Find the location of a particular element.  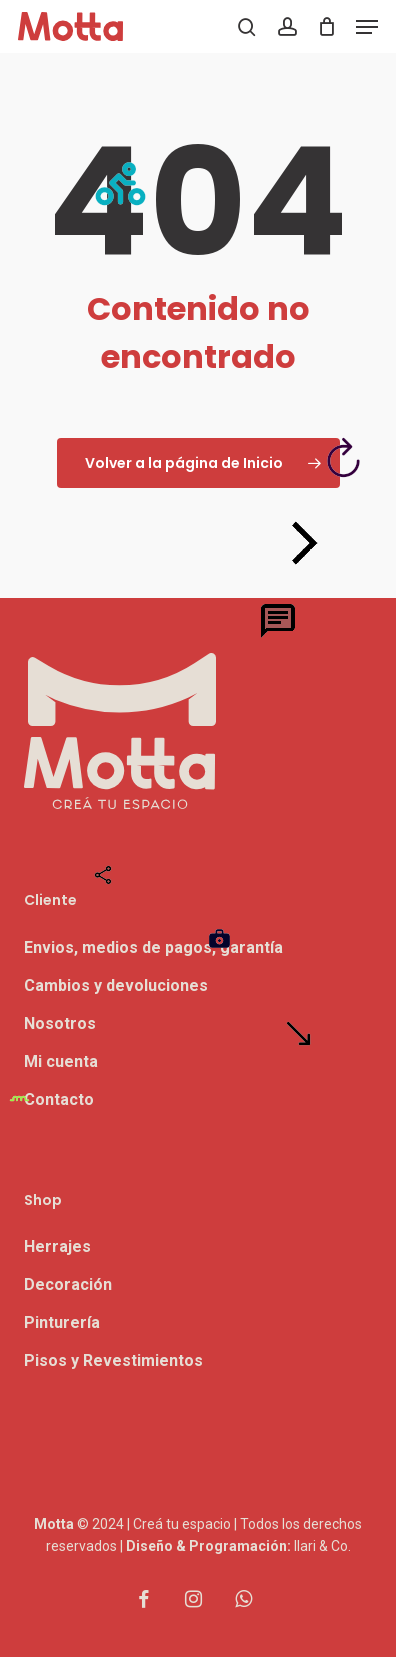

share content with others is located at coordinates (103, 875).